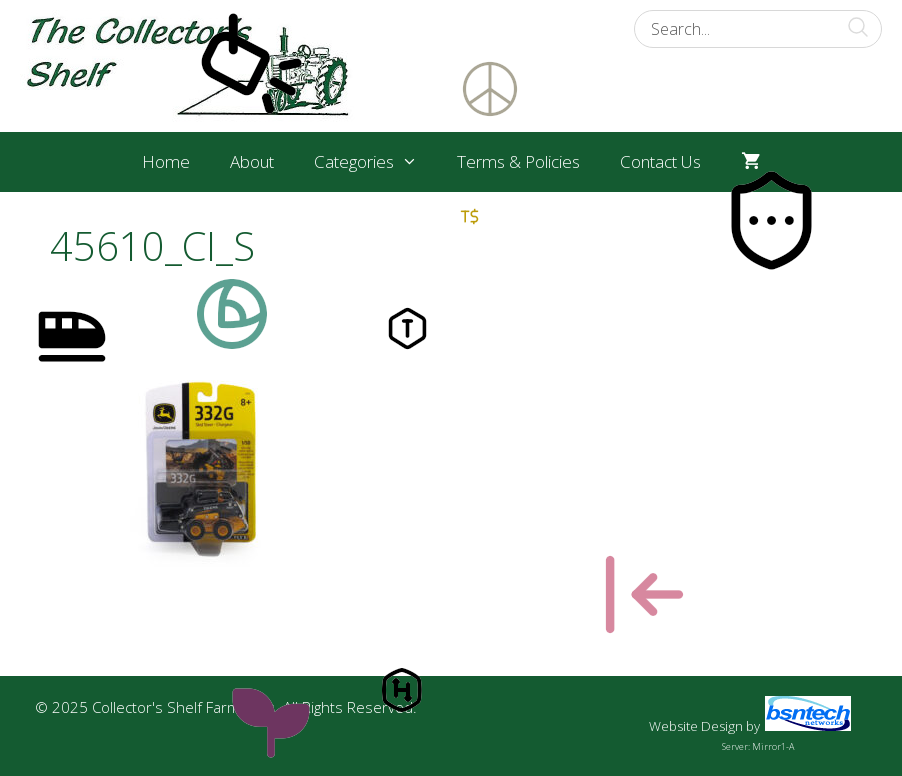  I want to click on collapse sidebar or panel, so click(644, 594).